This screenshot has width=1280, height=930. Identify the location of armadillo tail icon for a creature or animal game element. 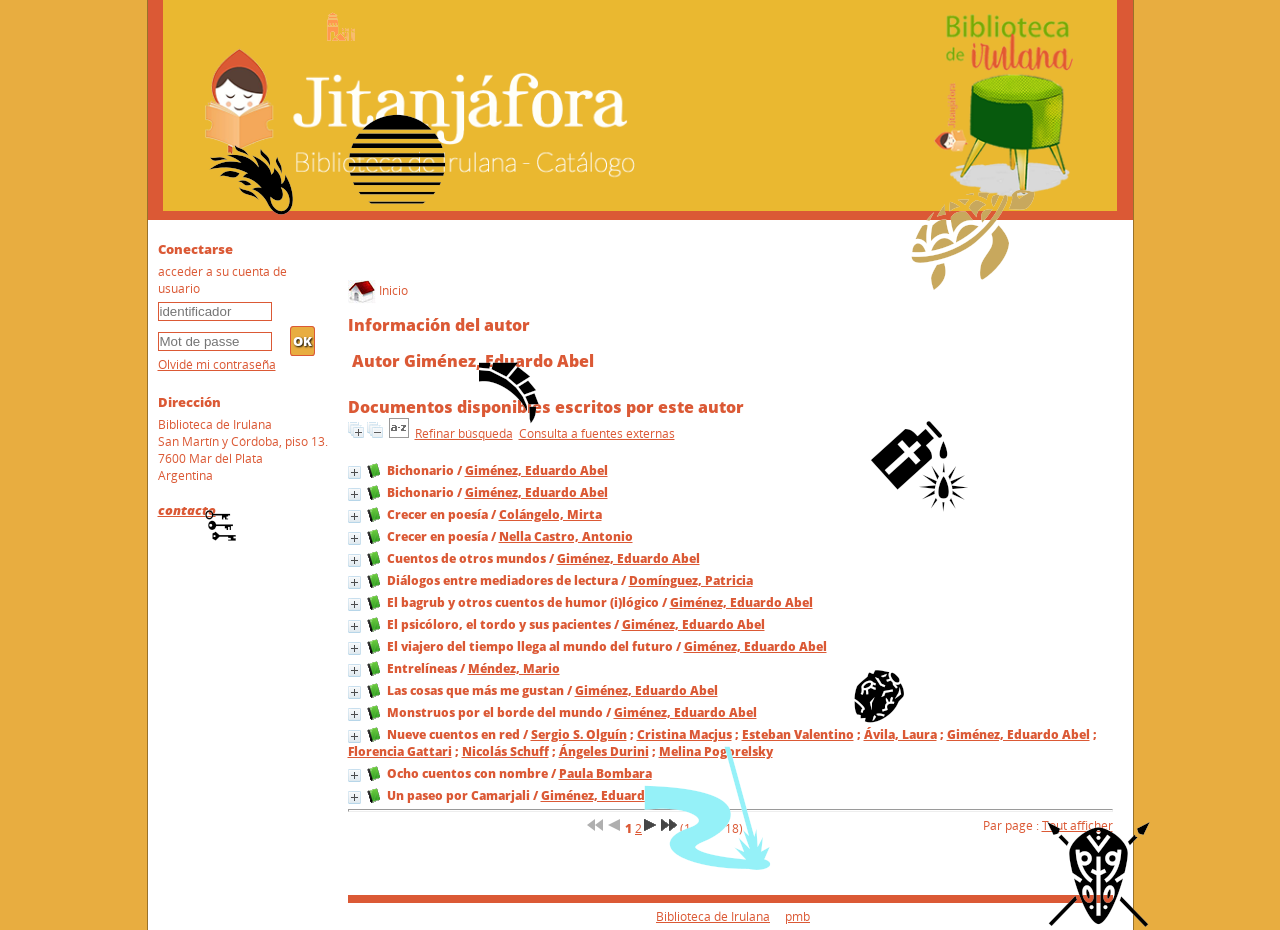
(509, 392).